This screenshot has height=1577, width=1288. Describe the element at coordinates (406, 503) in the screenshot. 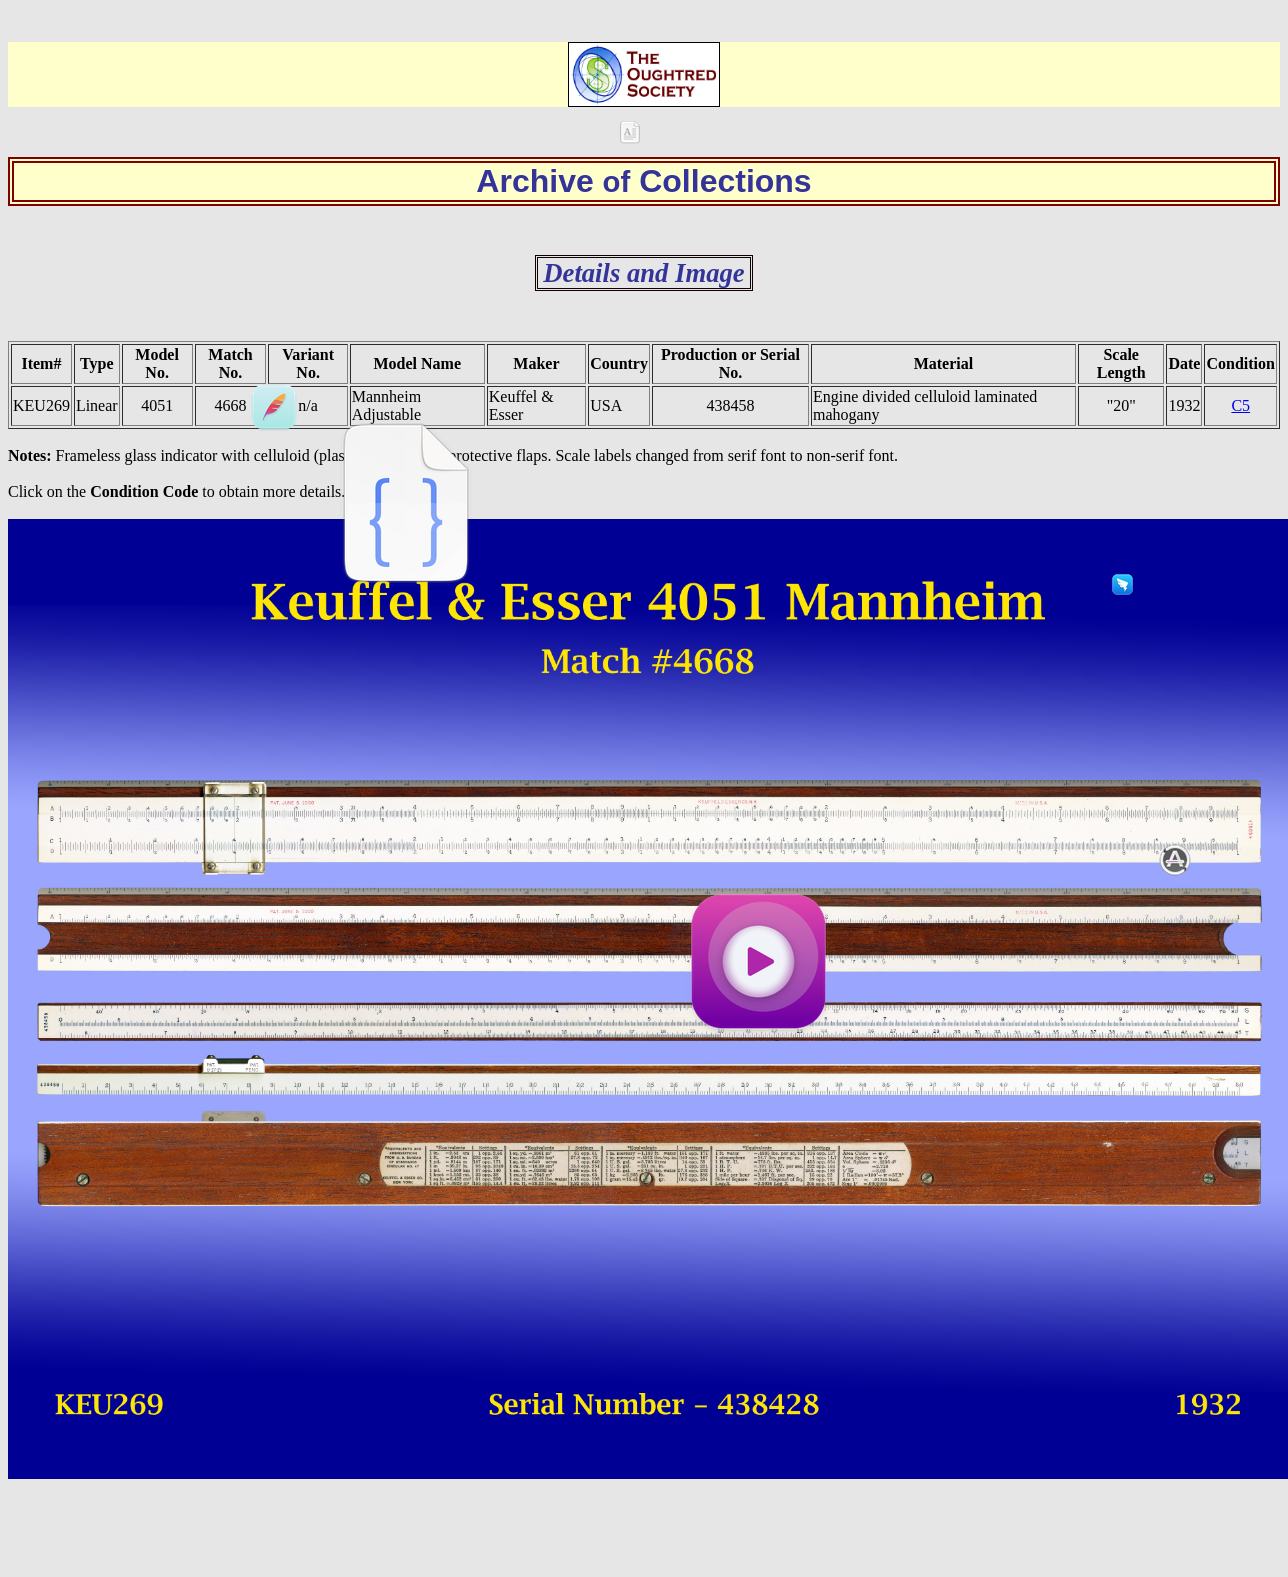

I see `a CSS stylesheet file` at that location.